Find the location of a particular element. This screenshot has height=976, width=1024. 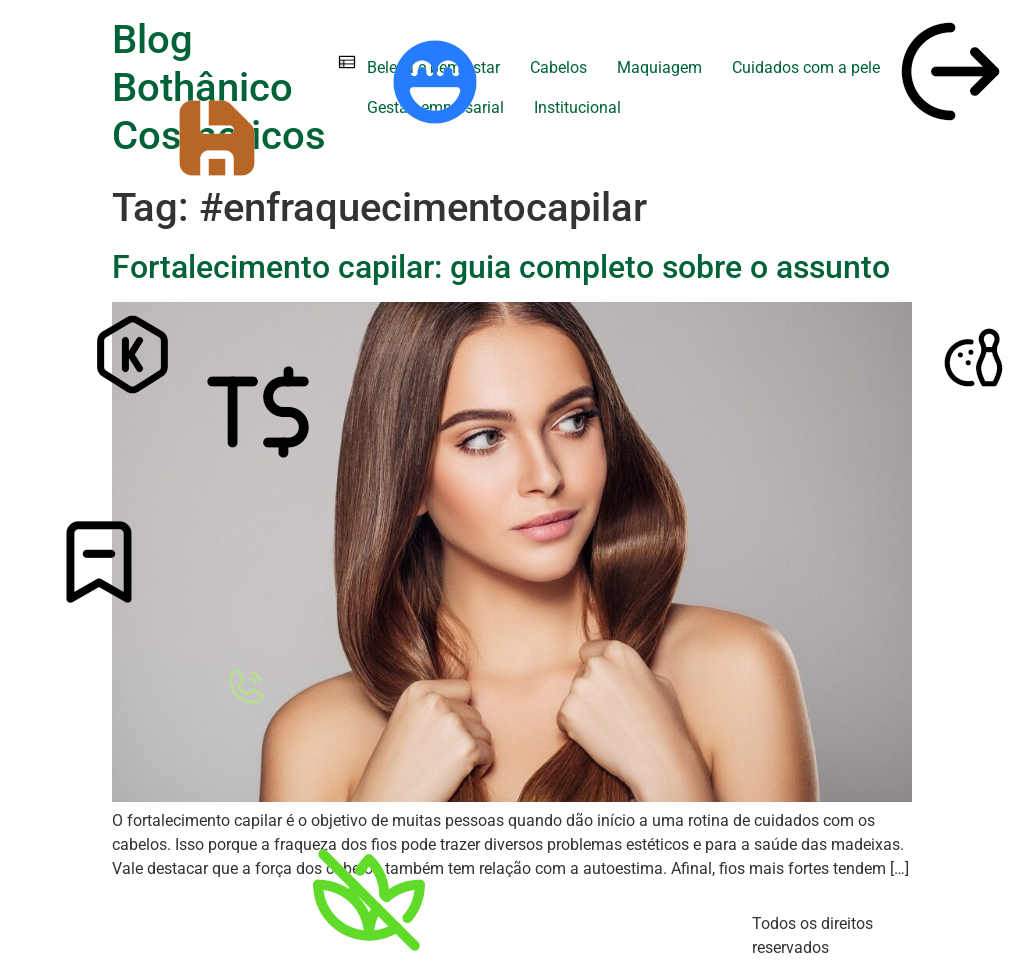

indicates a keyboard shortcut or hotkey is located at coordinates (132, 354).